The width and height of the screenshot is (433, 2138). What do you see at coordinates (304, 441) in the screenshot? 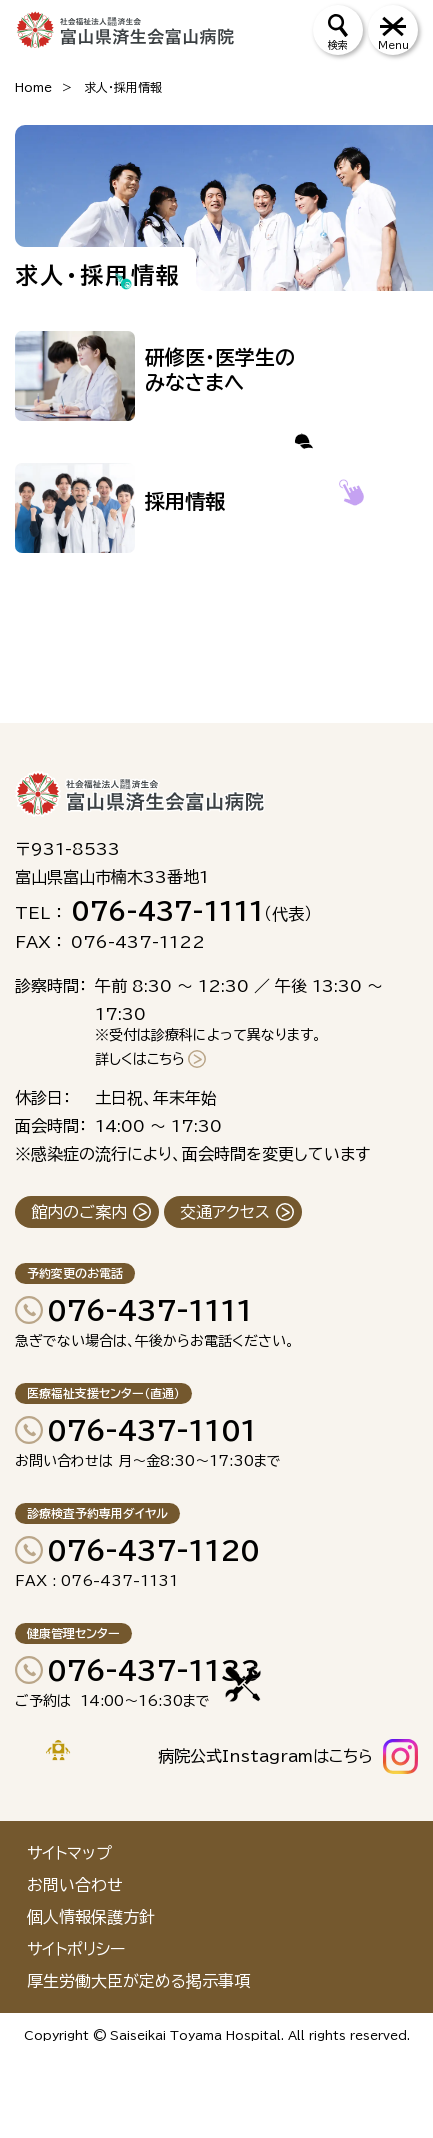
I see `access player profile or avatar customization` at bounding box center [304, 441].